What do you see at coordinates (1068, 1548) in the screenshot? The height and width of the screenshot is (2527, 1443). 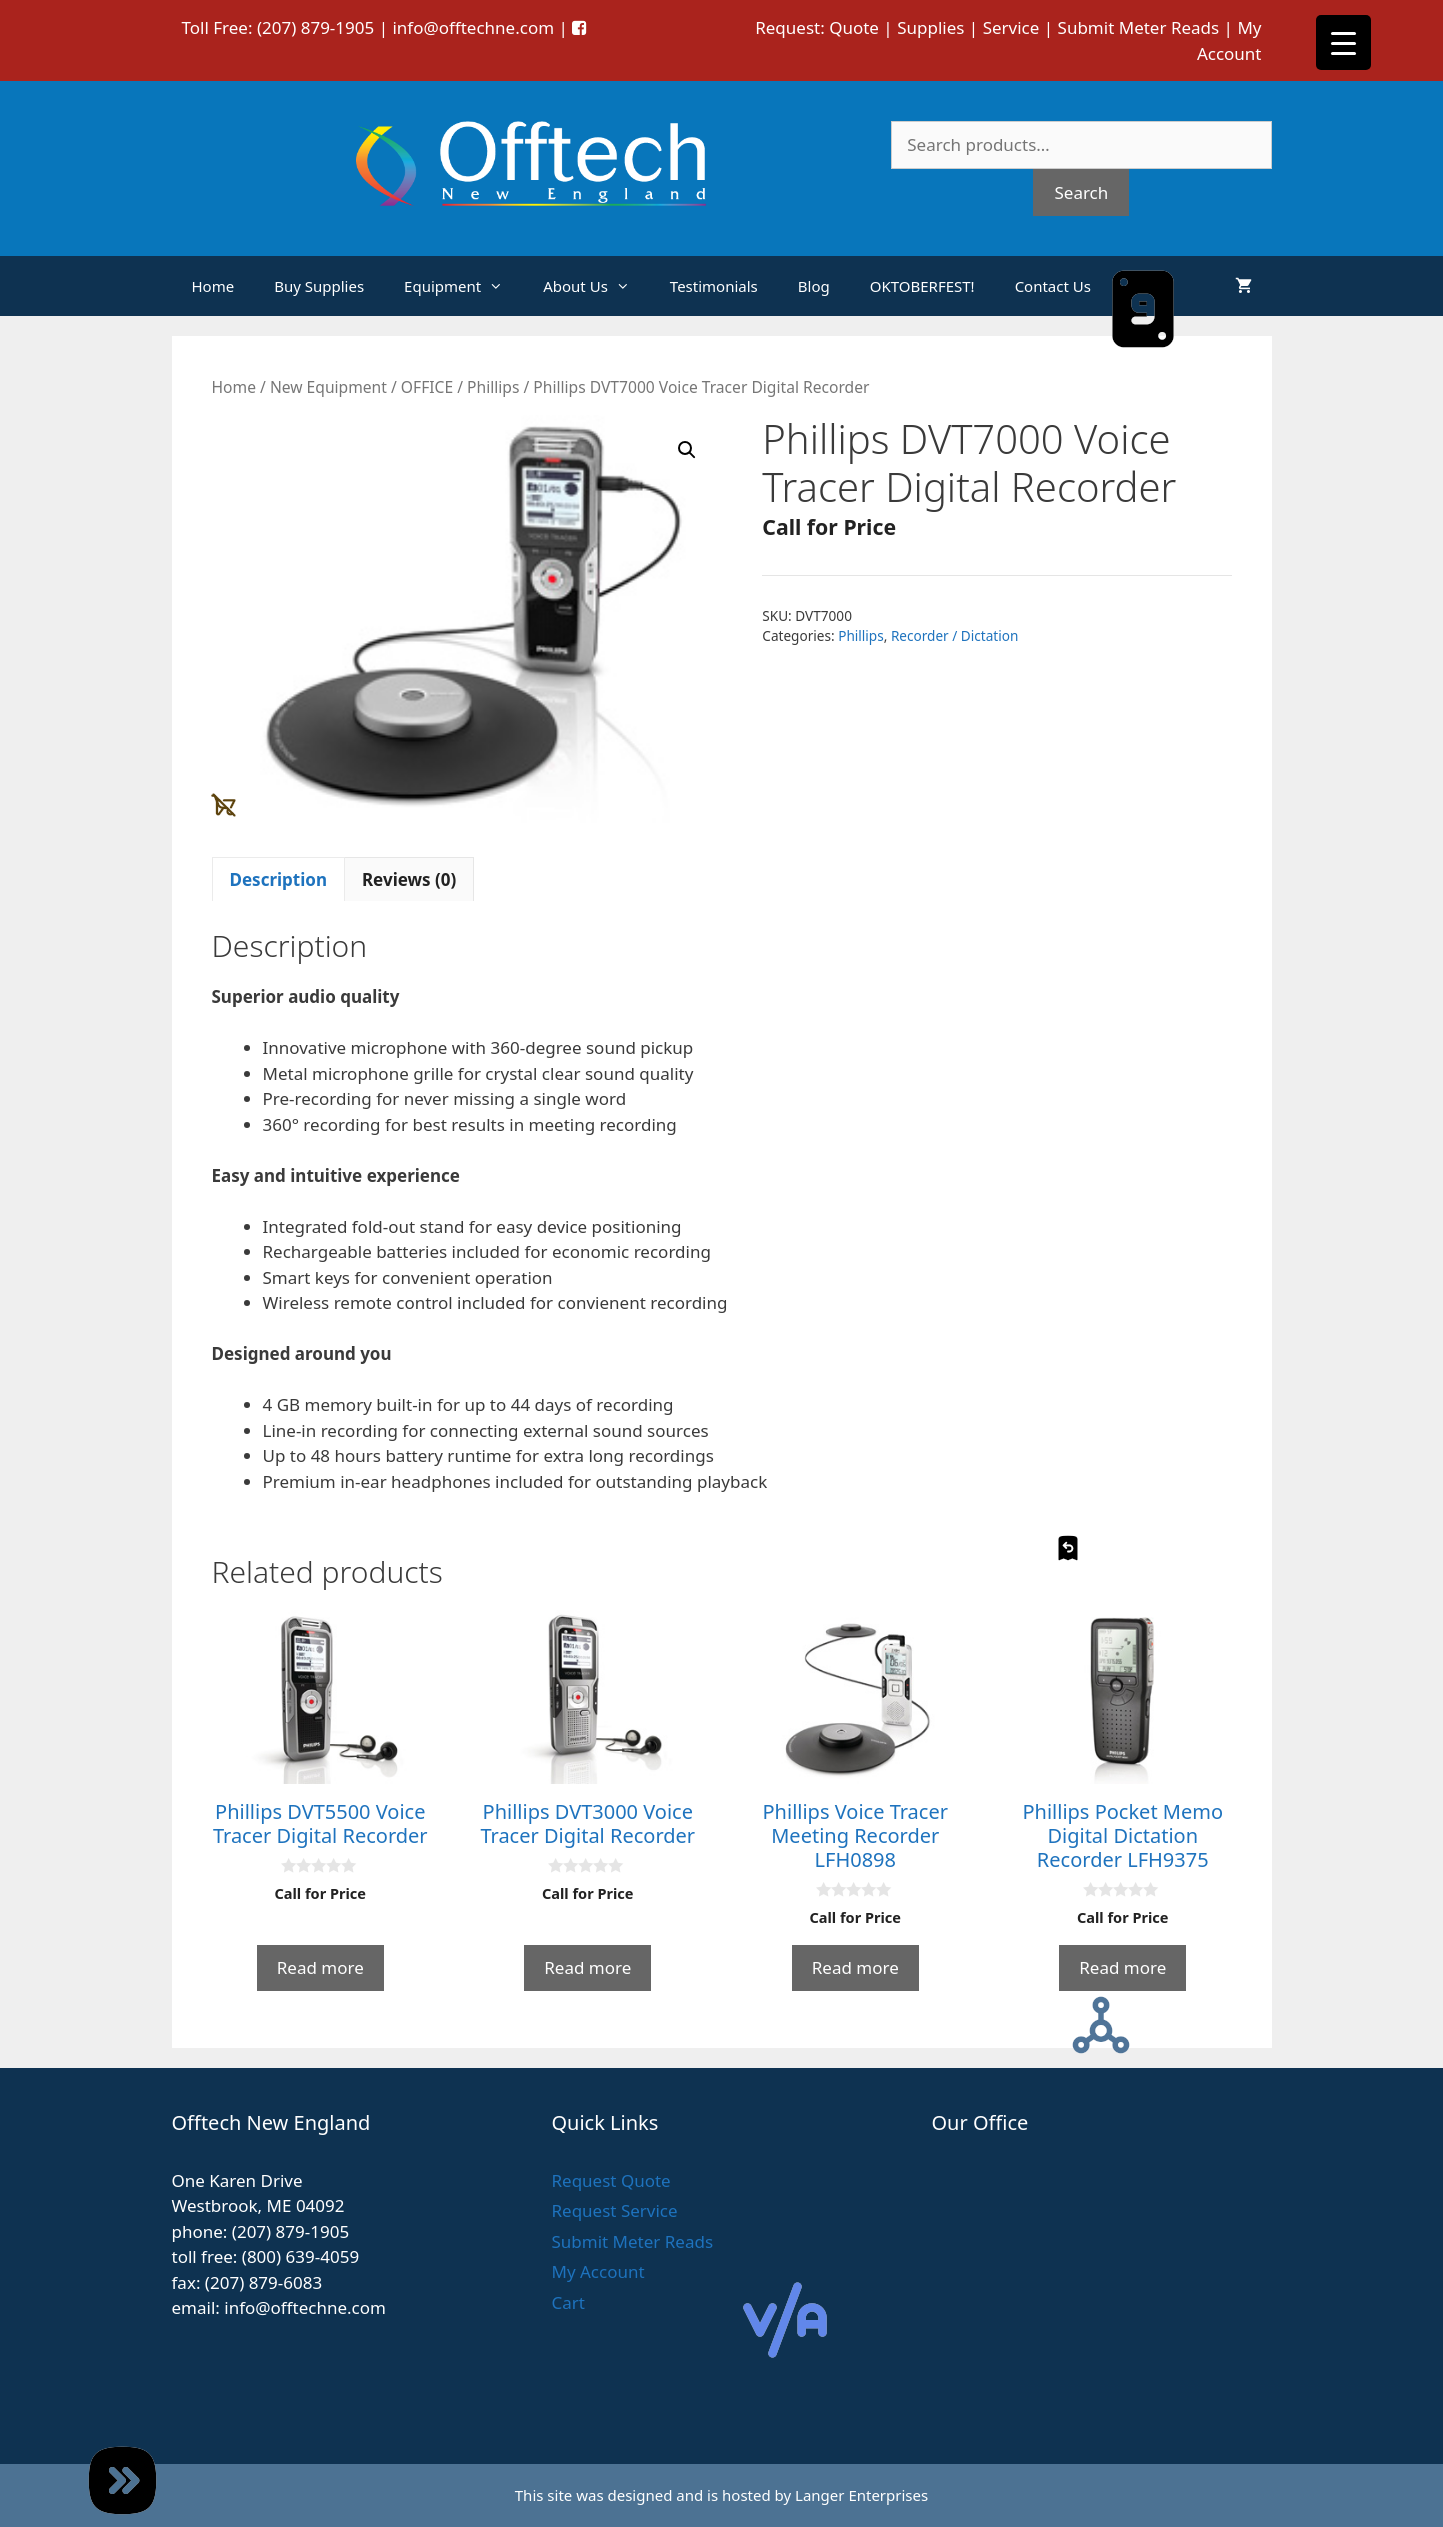 I see `request a refund for a purchase` at bounding box center [1068, 1548].